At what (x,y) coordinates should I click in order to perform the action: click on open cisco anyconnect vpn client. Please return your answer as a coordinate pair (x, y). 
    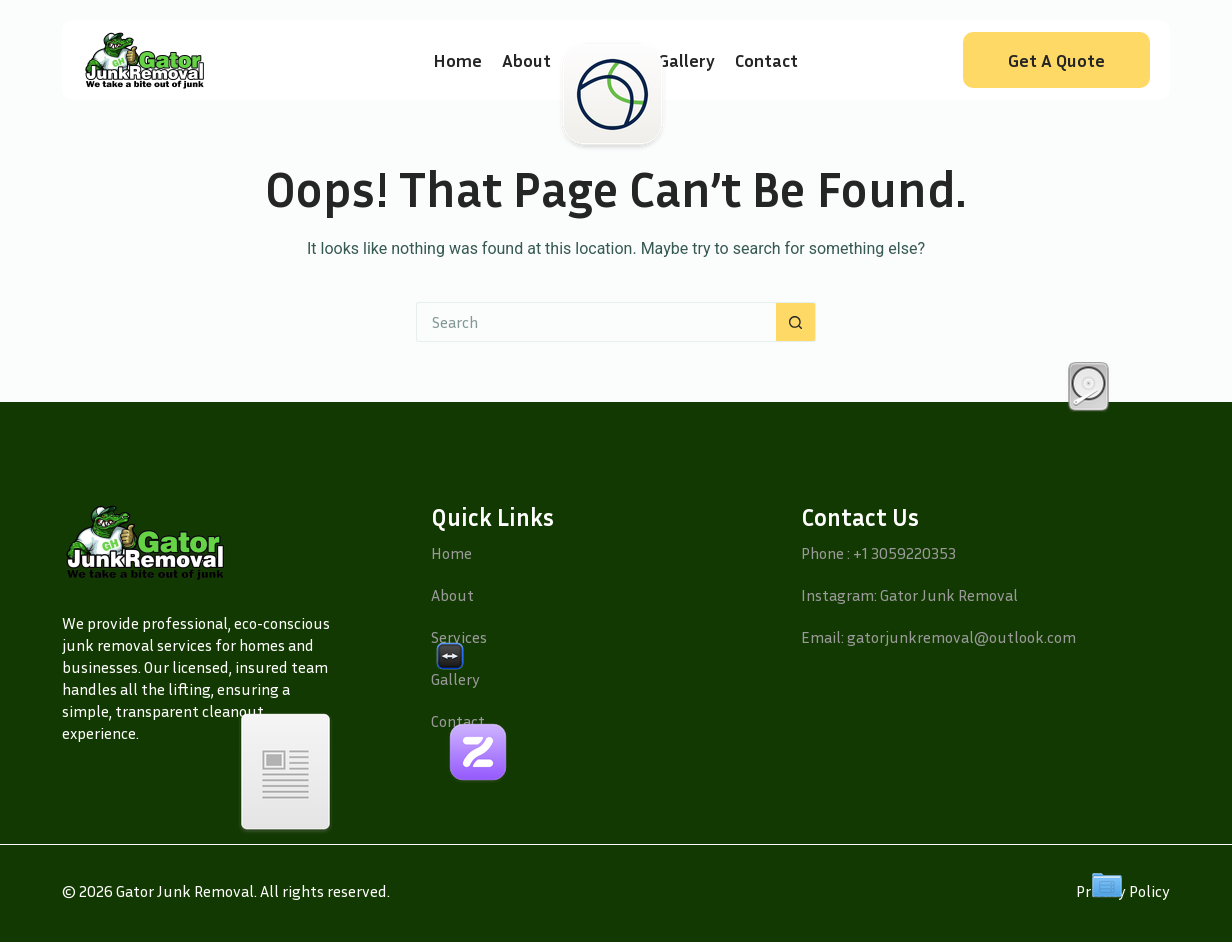
    Looking at the image, I should click on (612, 94).